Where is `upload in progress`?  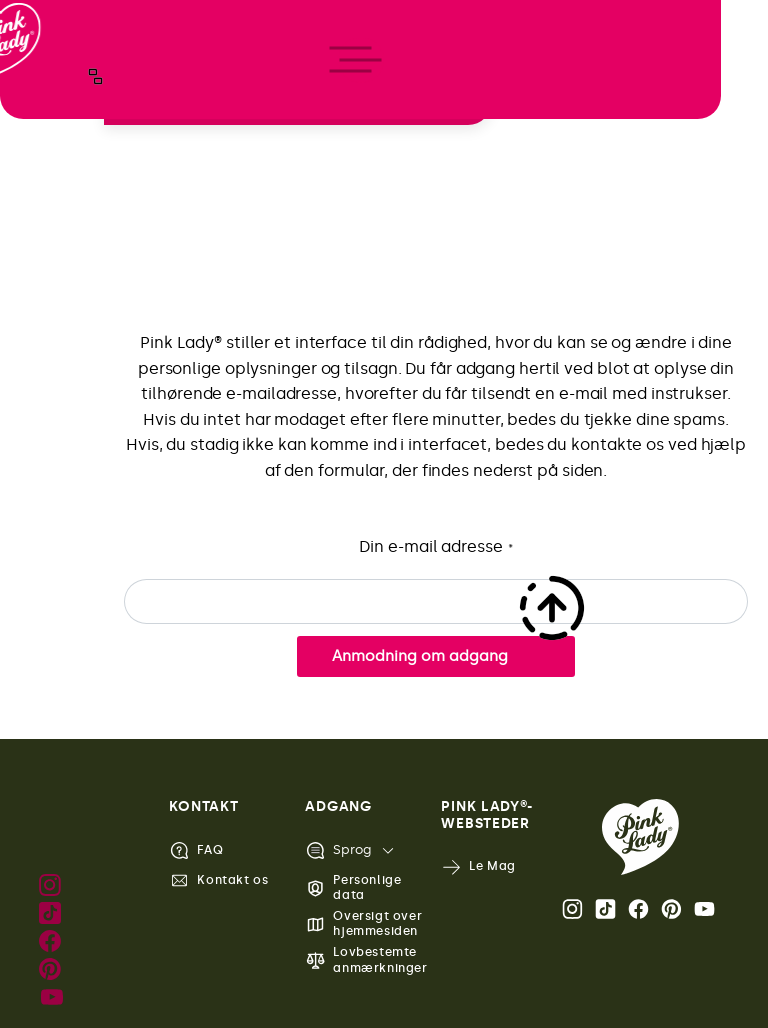
upload in progress is located at coordinates (552, 608).